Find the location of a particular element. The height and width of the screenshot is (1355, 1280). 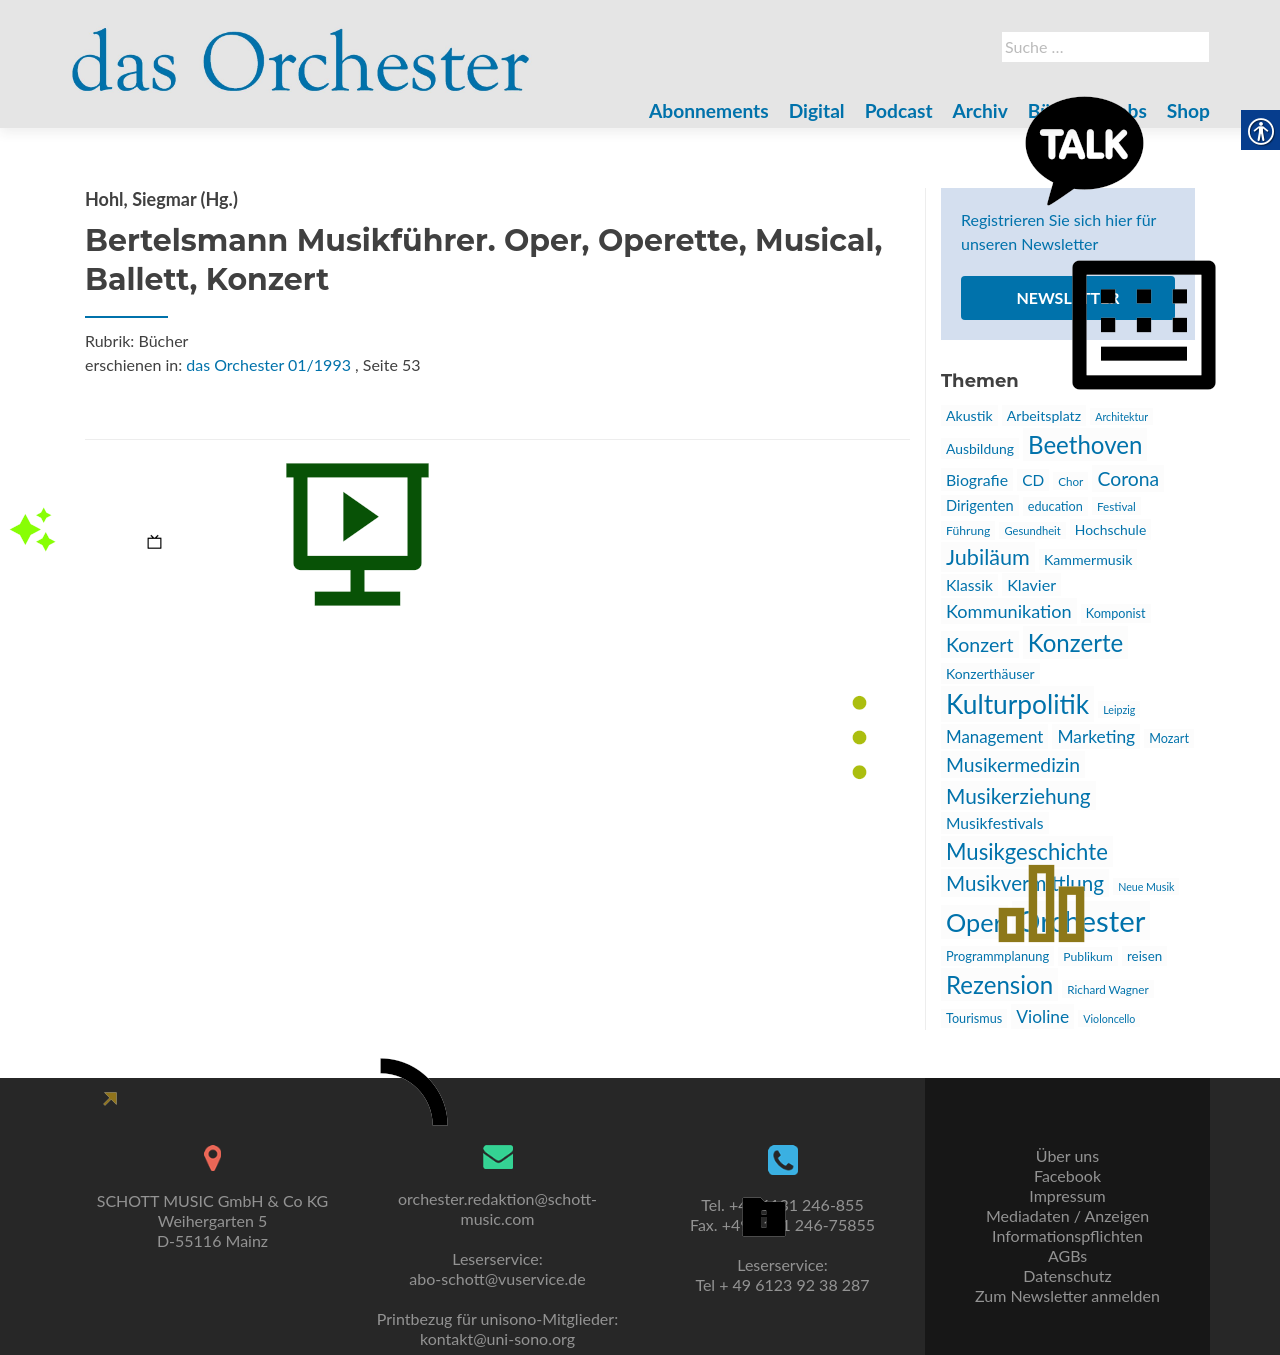

indicates AI-generated or enhanced content is located at coordinates (33, 529).